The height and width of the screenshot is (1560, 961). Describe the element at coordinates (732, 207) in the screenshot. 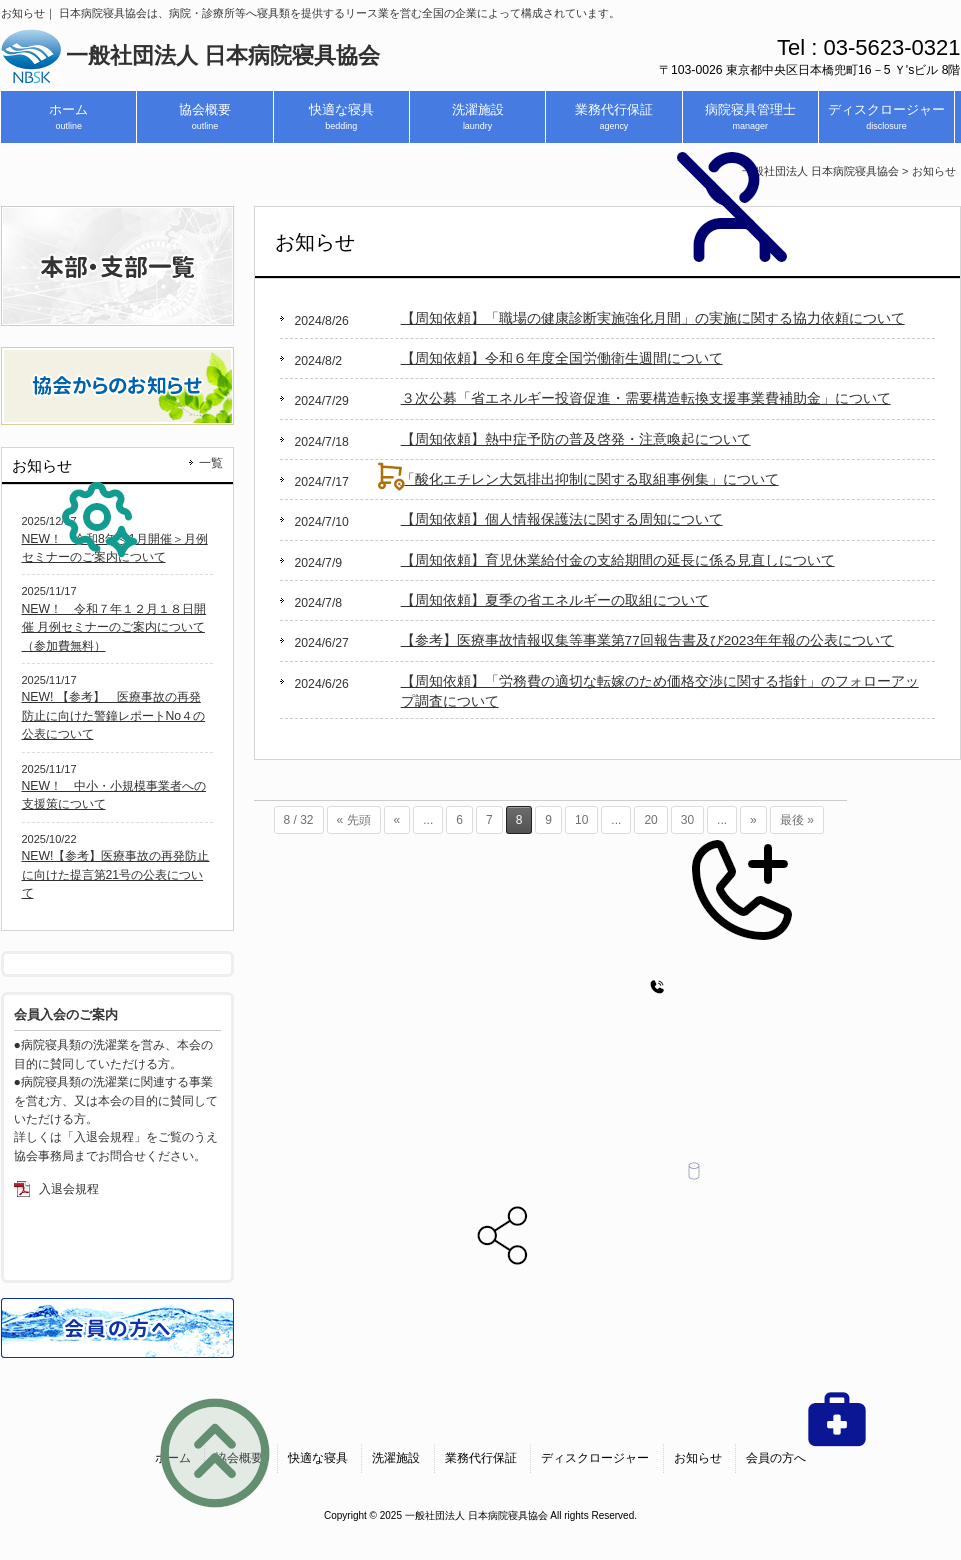

I see `user account disabled or deactivated` at that location.